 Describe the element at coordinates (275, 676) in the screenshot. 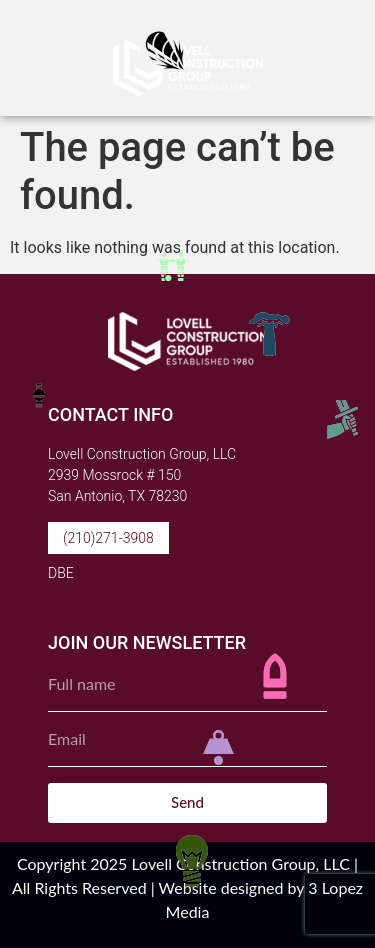

I see `select rifle weapon in game inventory` at that location.